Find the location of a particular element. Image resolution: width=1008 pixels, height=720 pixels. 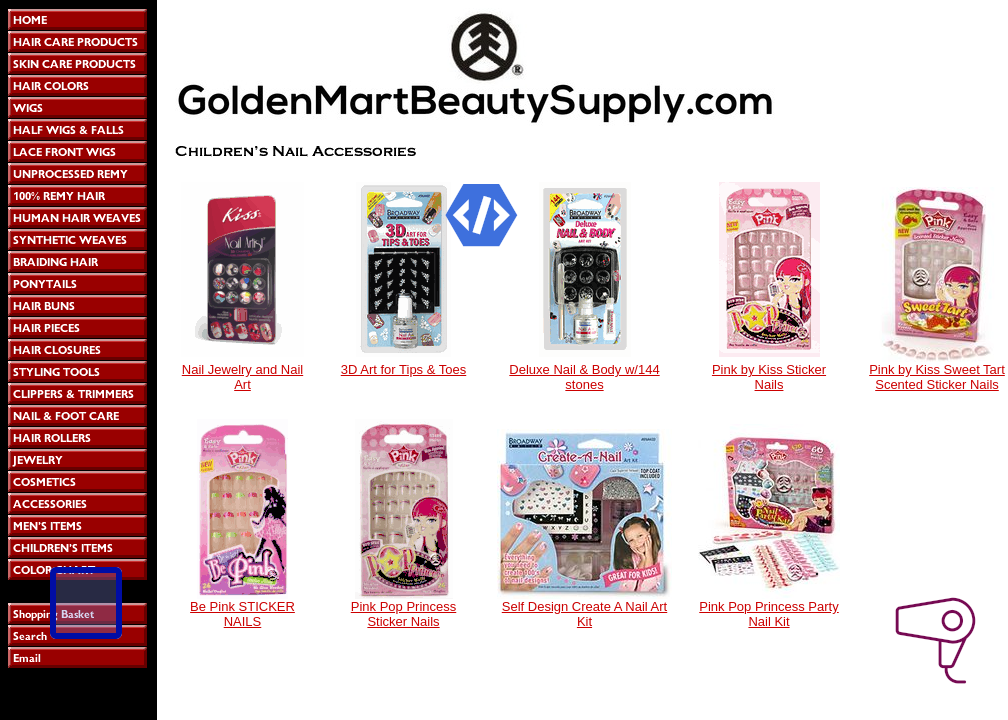

indicates an early verified bot developer badge on discord is located at coordinates (481, 215).